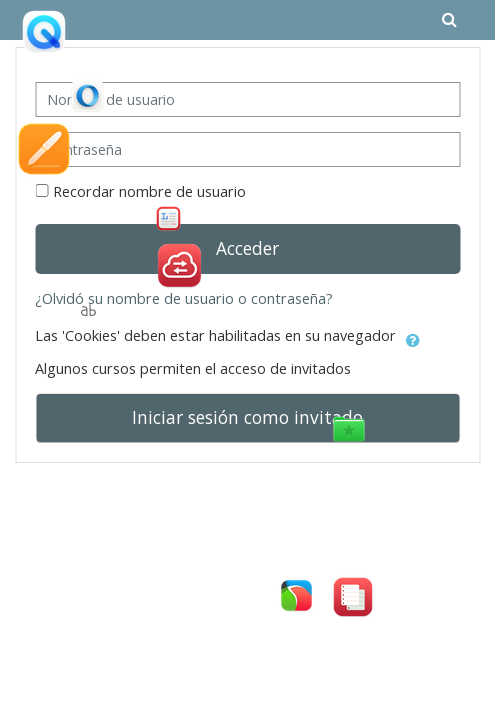 This screenshot has width=495, height=720. I want to click on open reaper digital audio workstation, so click(296, 595).